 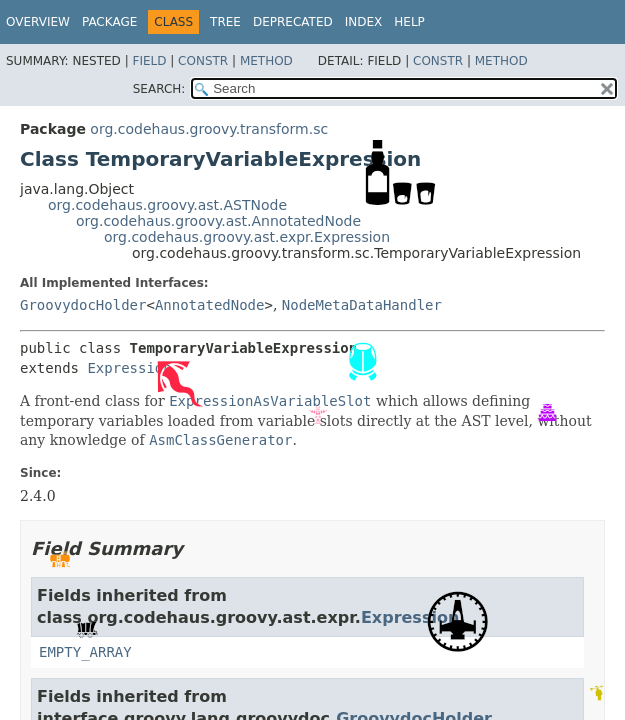 I want to click on indicates a critical hit or headshot in gameplay, so click(x=597, y=693).